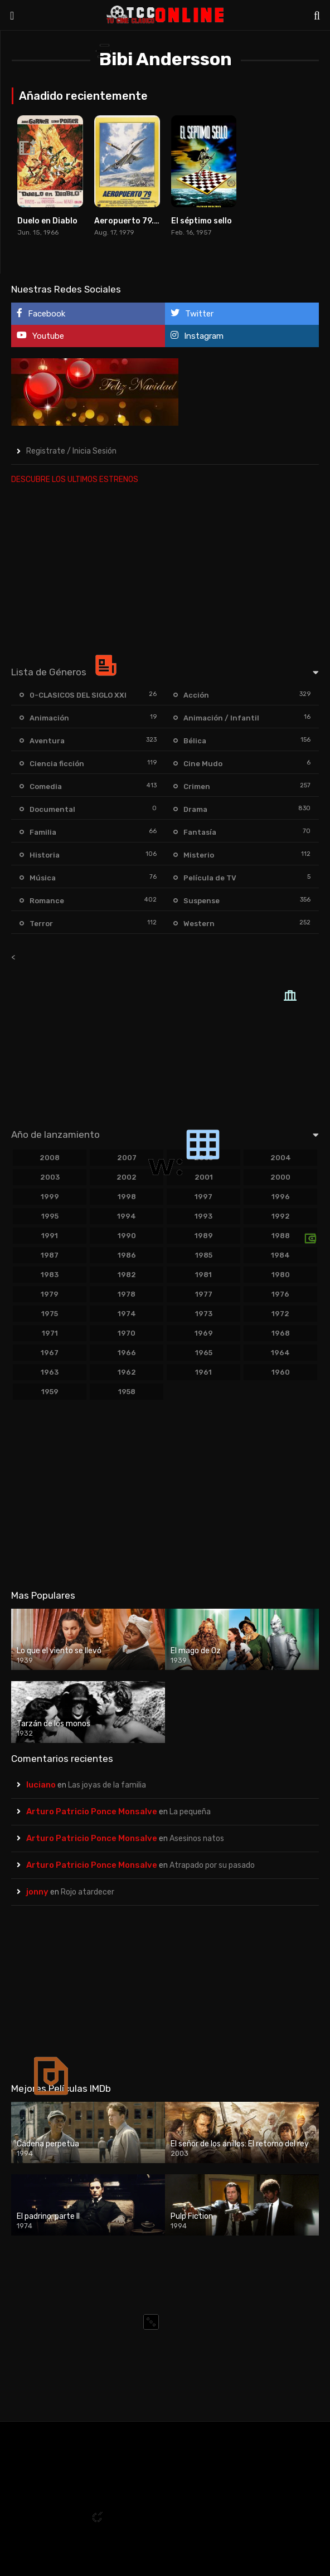 The image size is (330, 2576). Describe the element at coordinates (151, 2322) in the screenshot. I see `roll dice or generate random result` at that location.